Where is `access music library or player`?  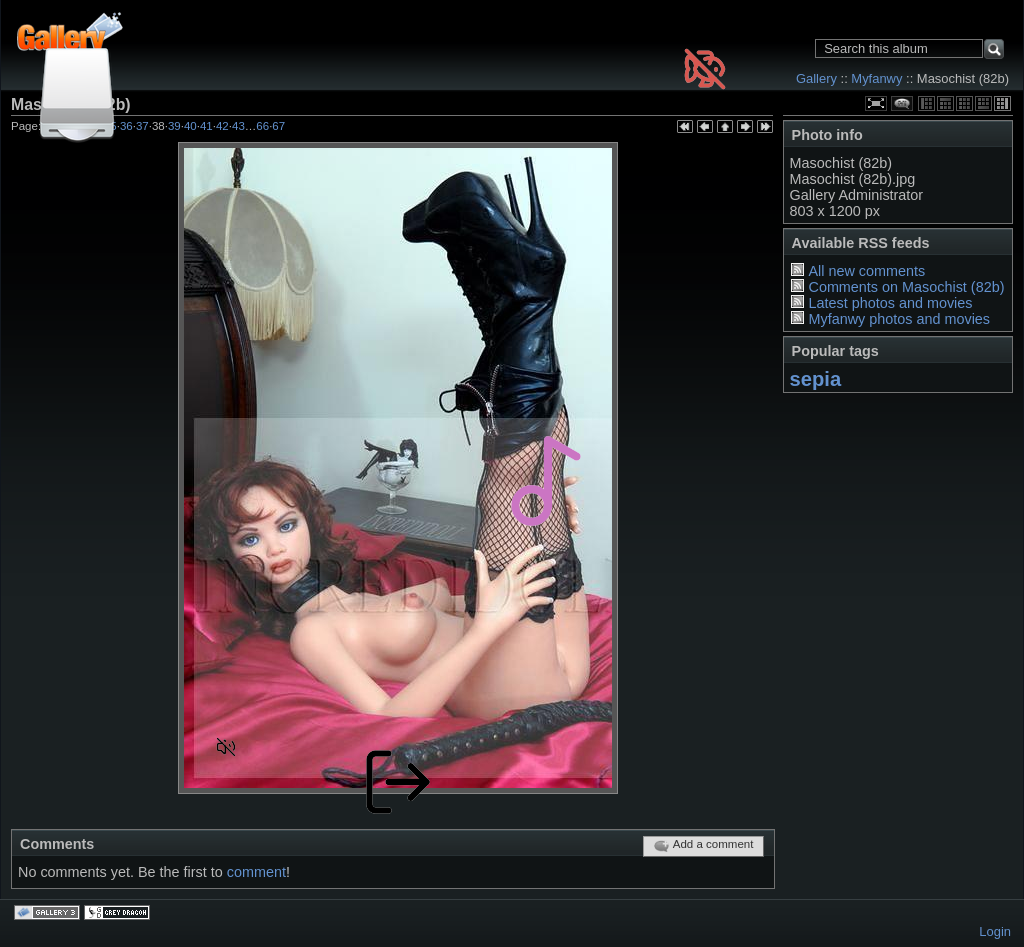
access music library or player is located at coordinates (548, 481).